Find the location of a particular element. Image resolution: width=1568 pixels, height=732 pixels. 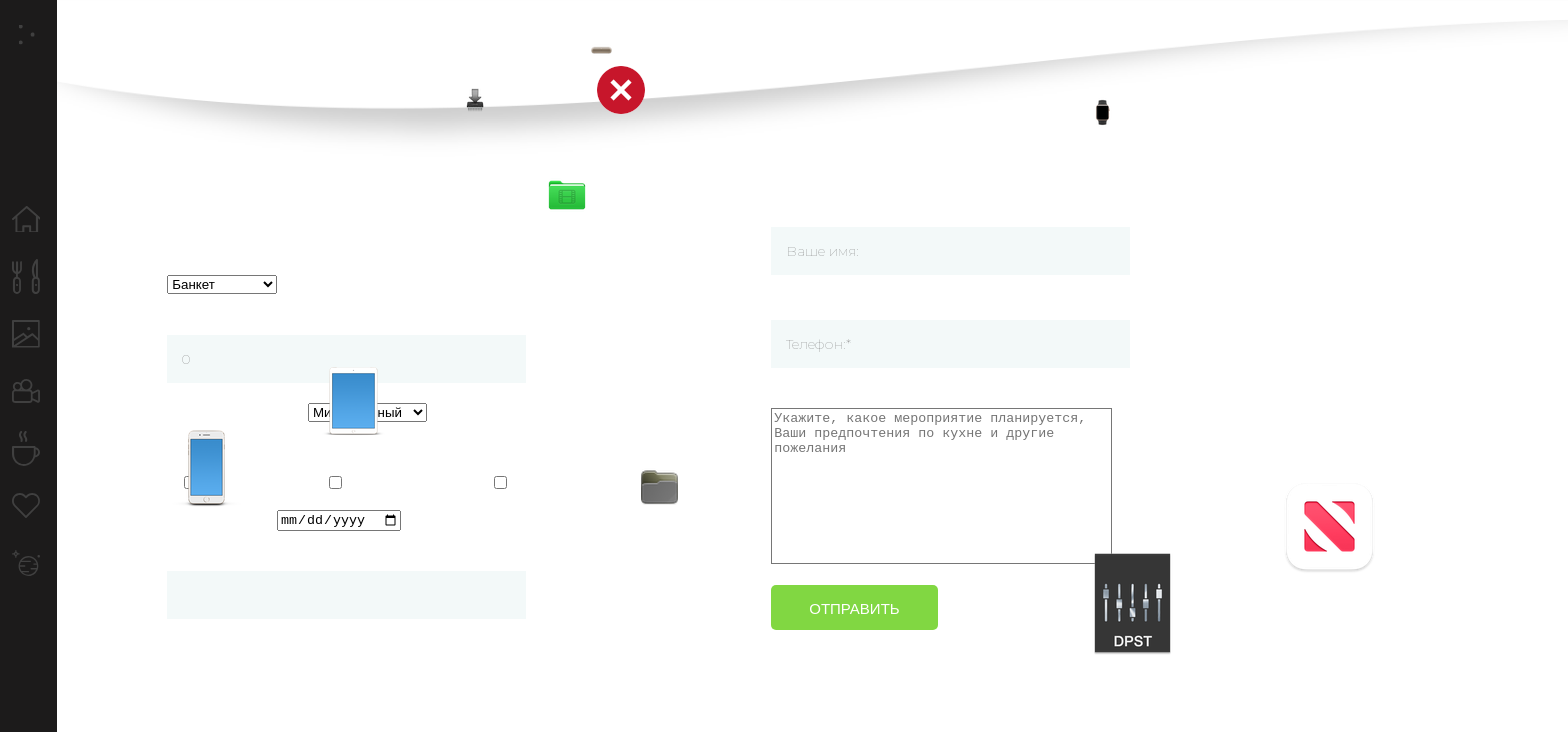

represents a connected iPhone device is located at coordinates (206, 468).